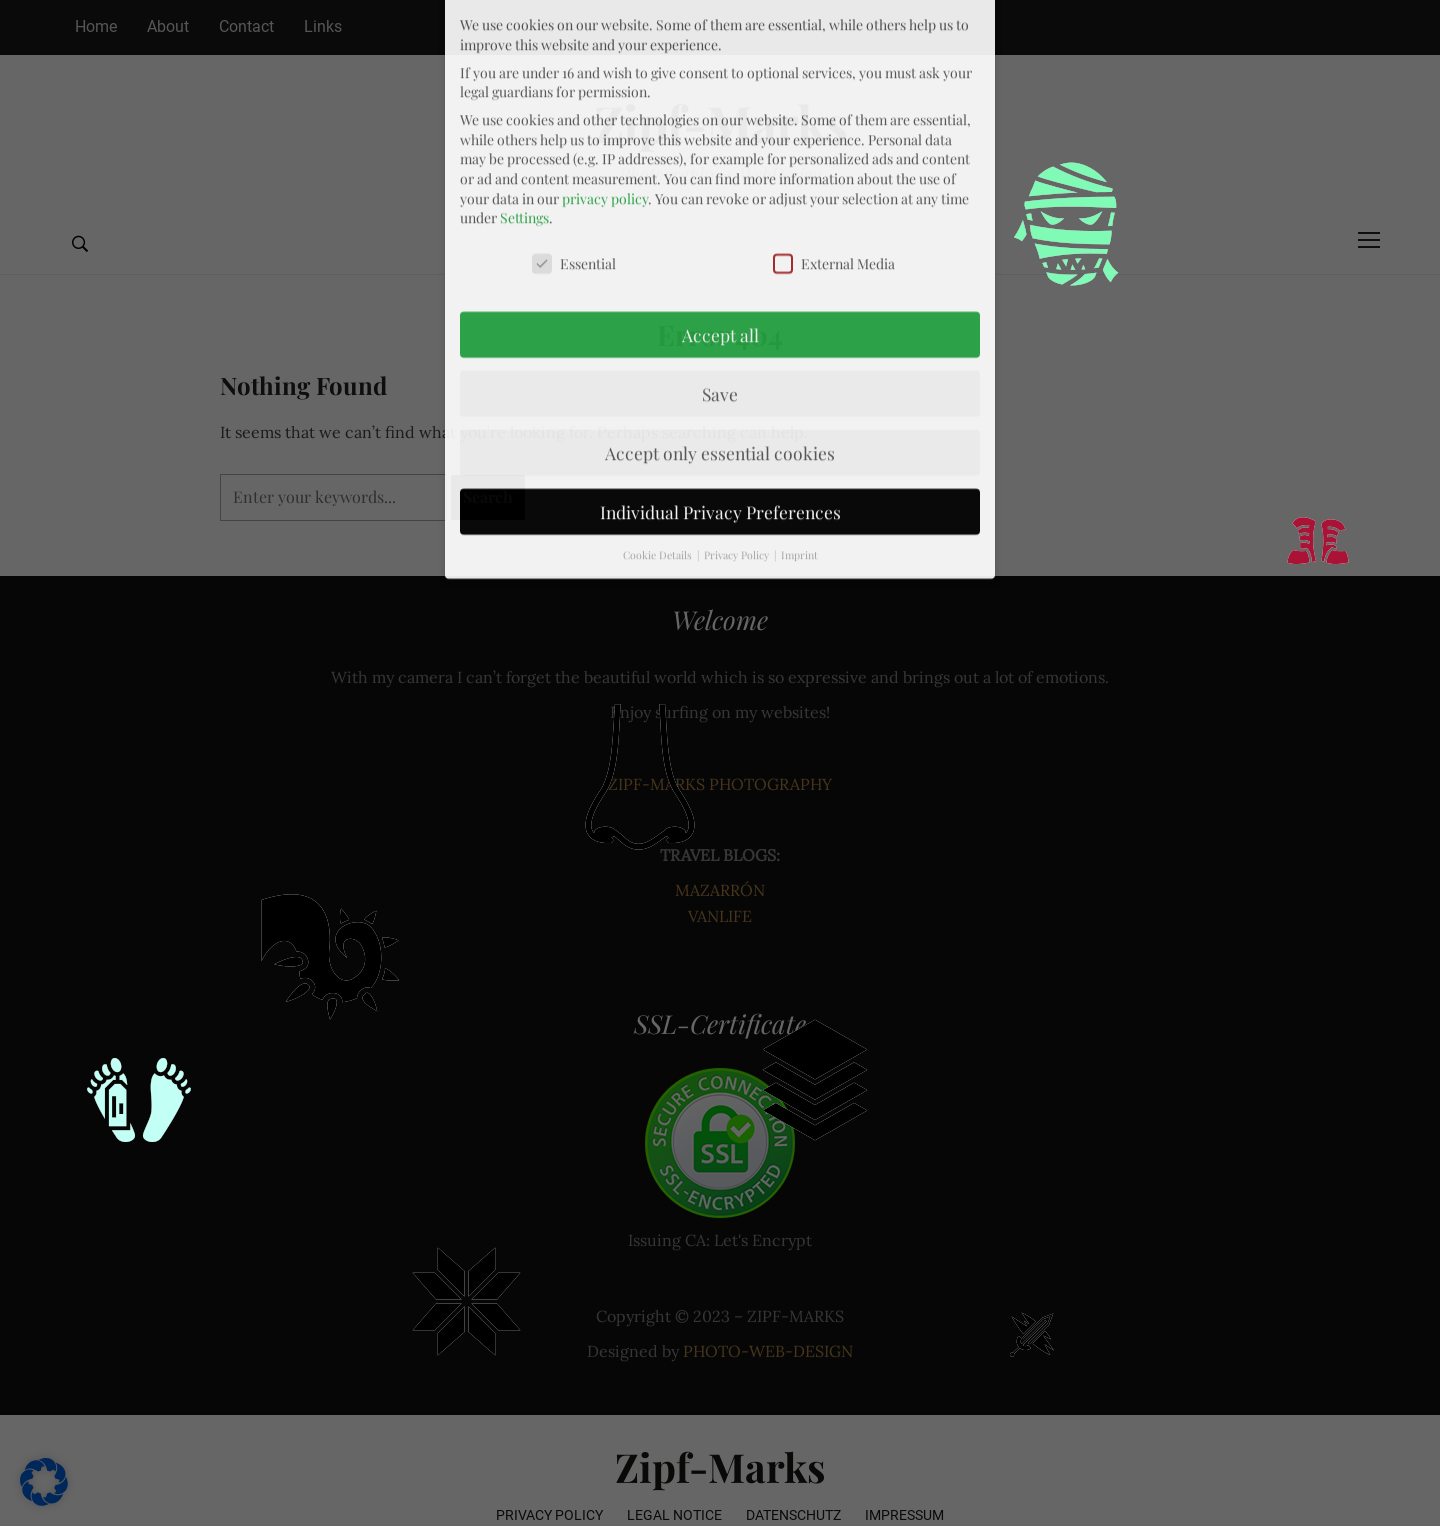 This screenshot has height=1526, width=1440. What do you see at coordinates (466, 1301) in the screenshot?
I see `decorative tile pattern from azul board game` at bounding box center [466, 1301].